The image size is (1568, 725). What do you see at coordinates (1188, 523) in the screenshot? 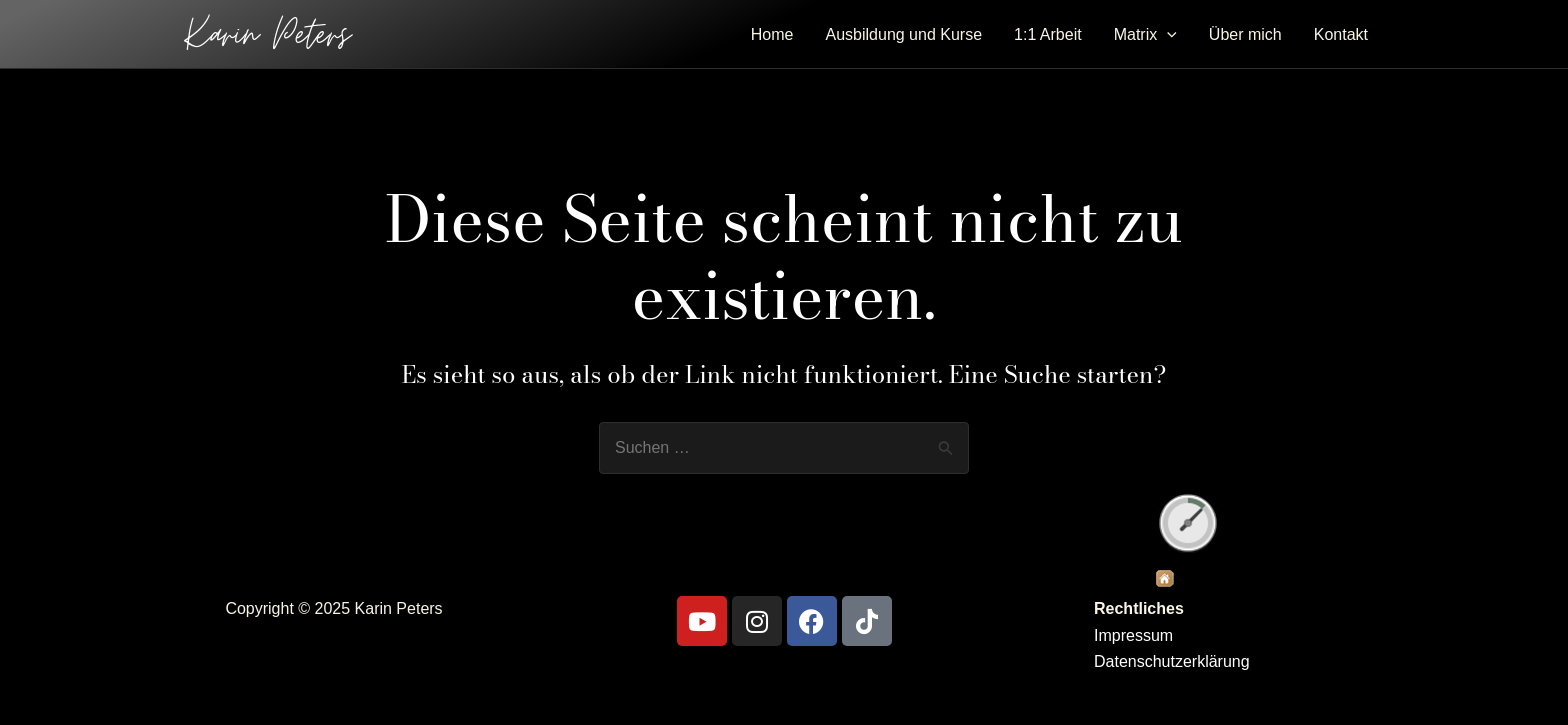
I see `open sysprof system profiler` at bounding box center [1188, 523].